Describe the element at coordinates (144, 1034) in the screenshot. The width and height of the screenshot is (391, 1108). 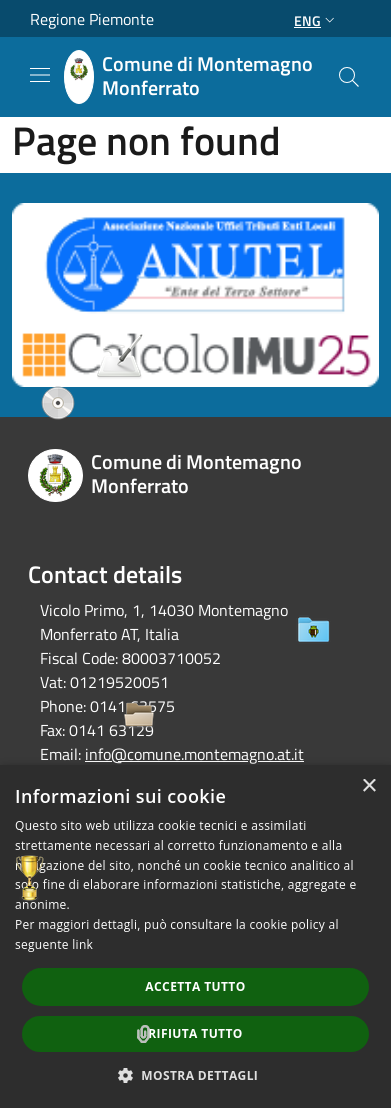
I see `indicates email has an attachment` at that location.